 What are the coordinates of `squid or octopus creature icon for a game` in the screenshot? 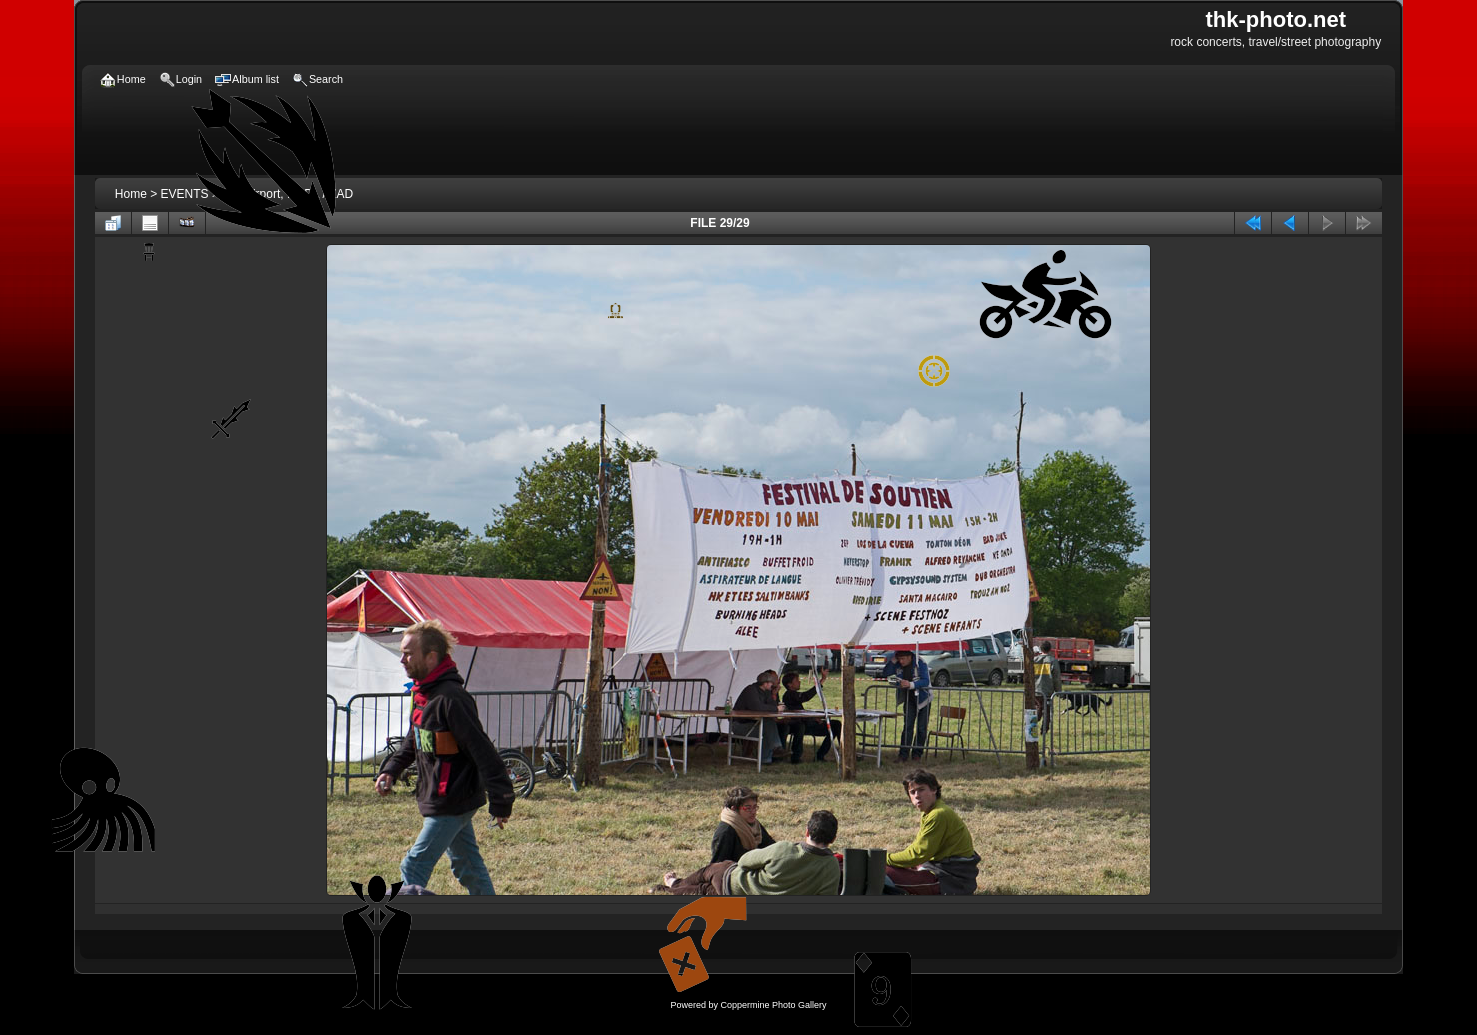 It's located at (103, 799).